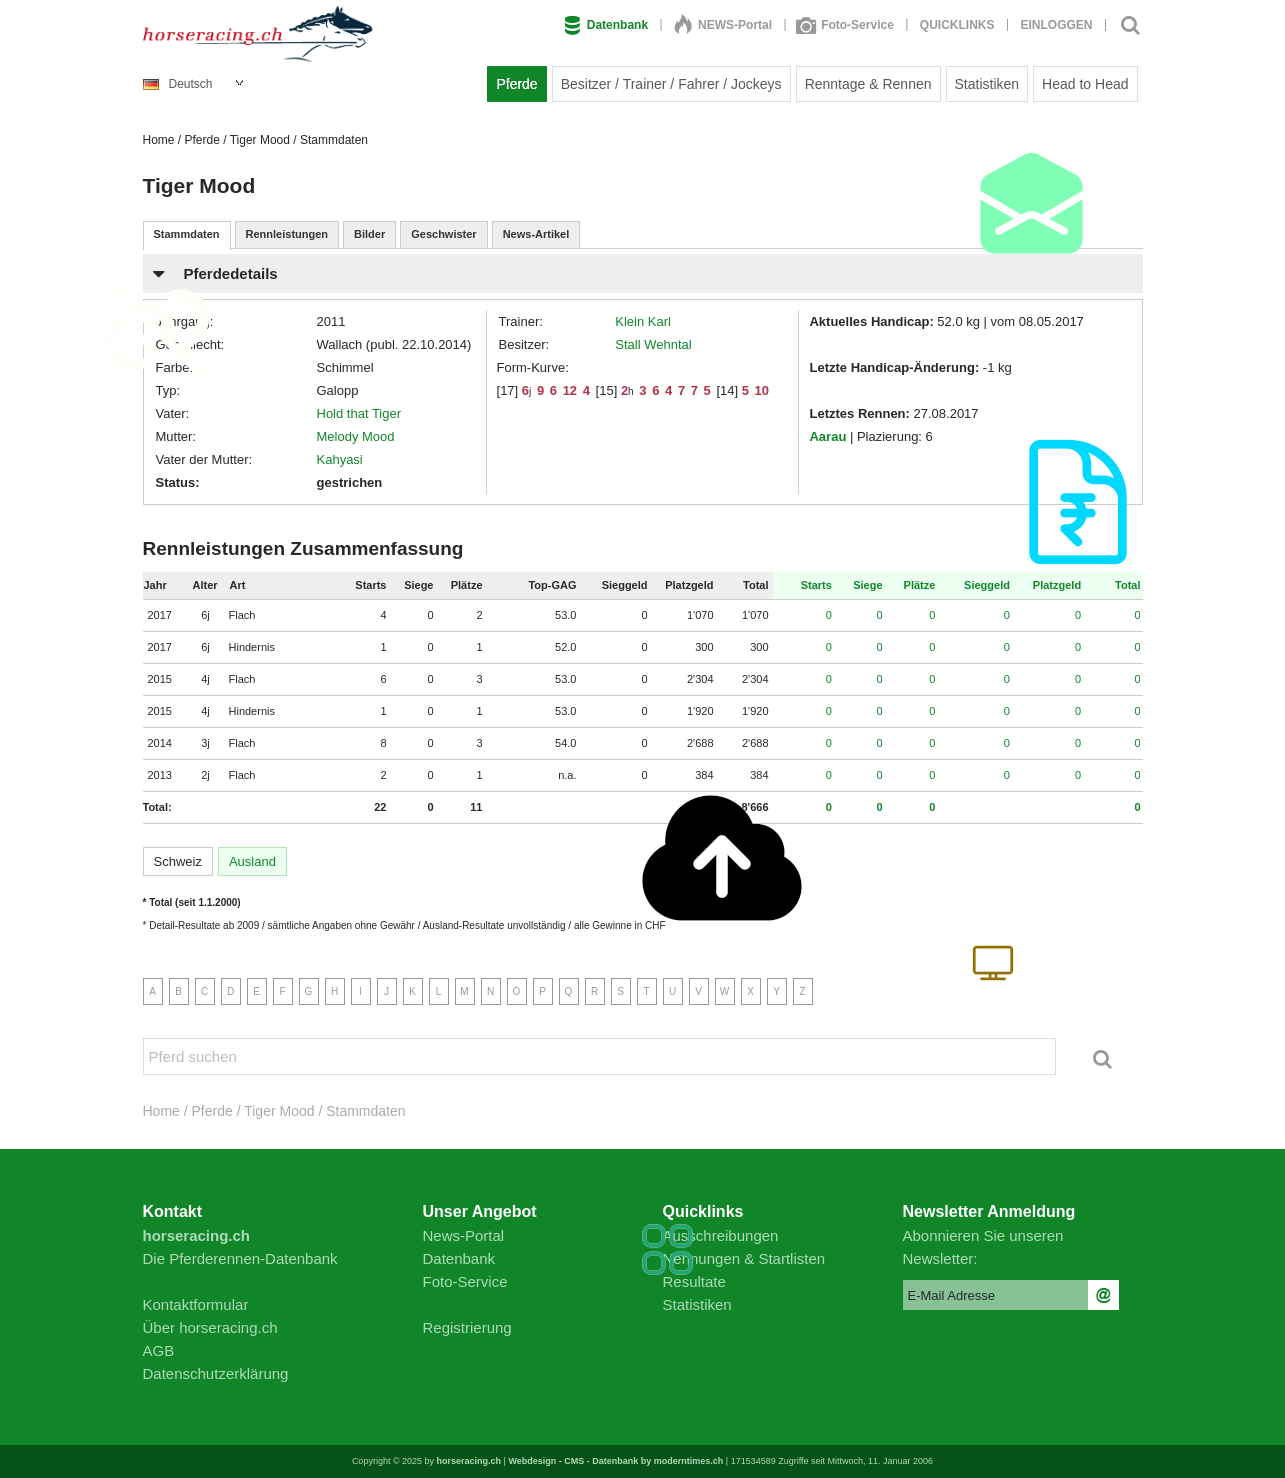 This screenshot has height=1478, width=1285. What do you see at coordinates (667, 1249) in the screenshot?
I see `view all apps or menu` at bounding box center [667, 1249].